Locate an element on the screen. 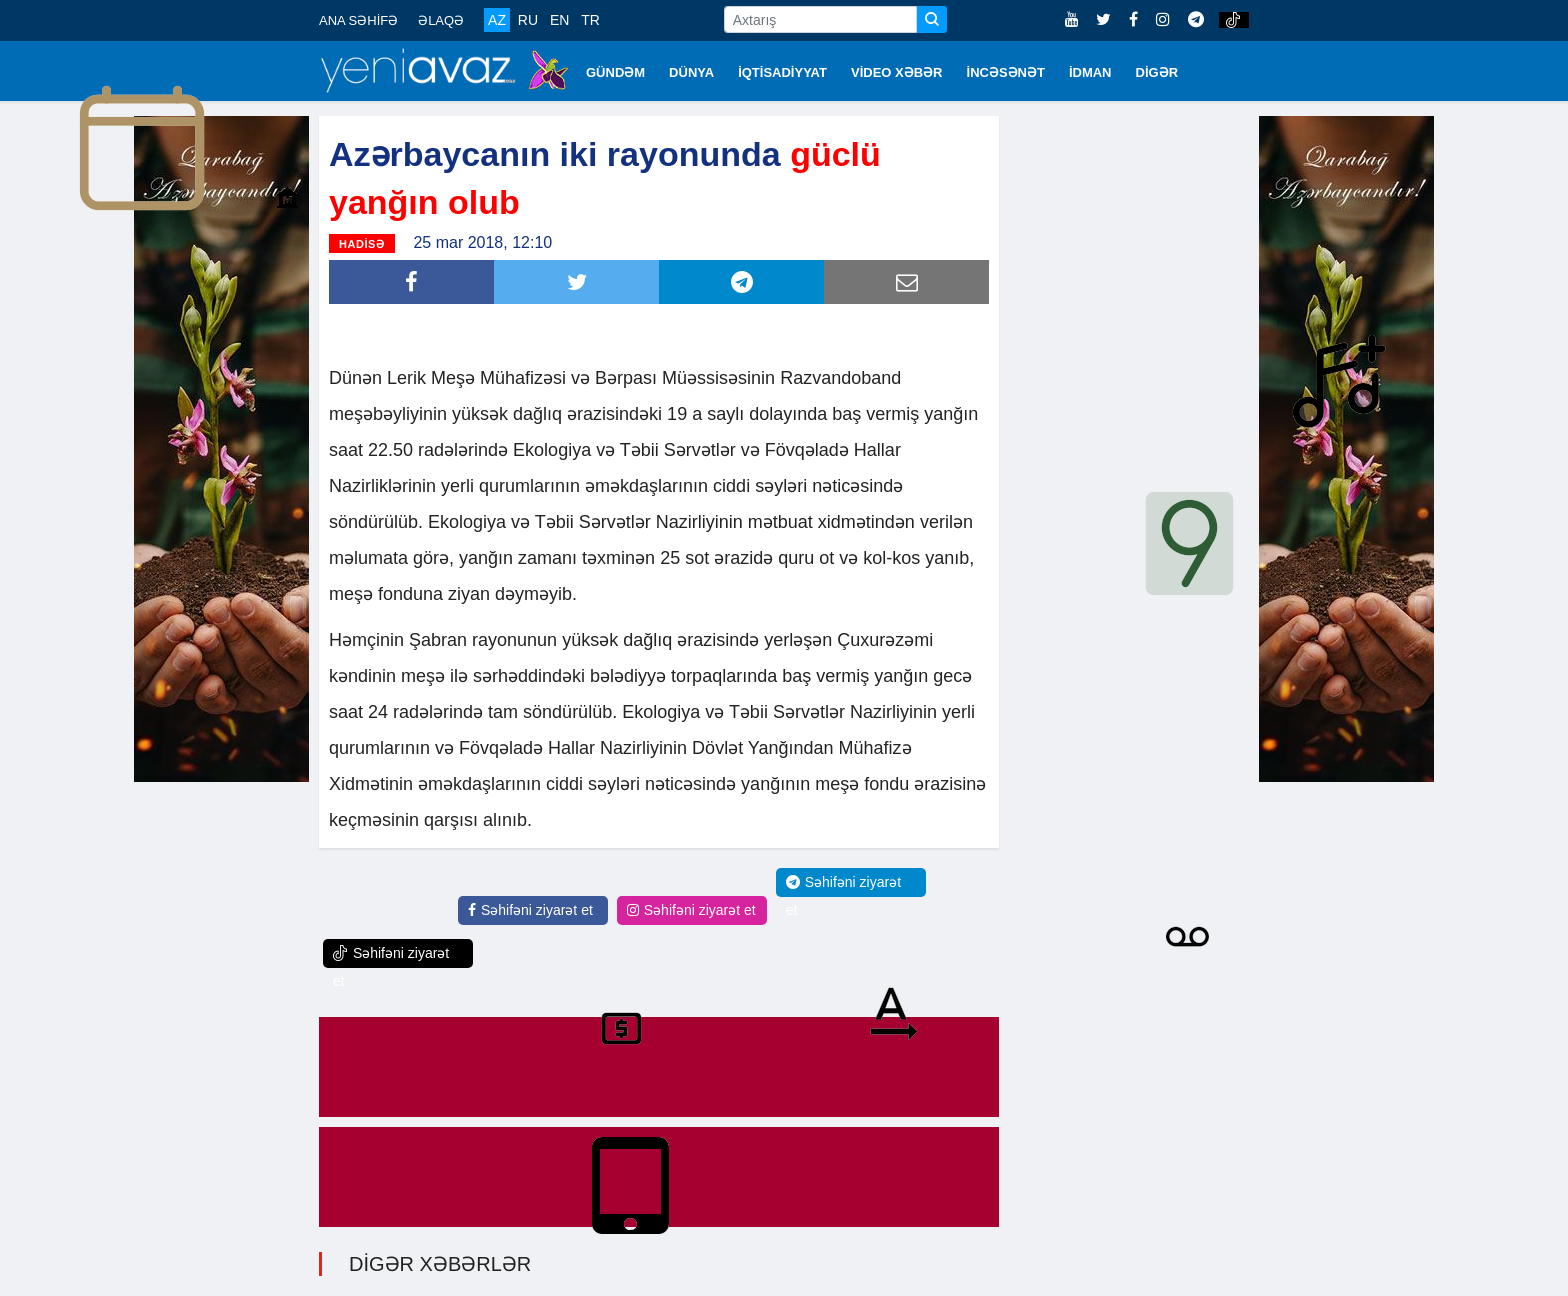 Image resolution: width=1568 pixels, height=1296 pixels. view nearby museums on the map is located at coordinates (287, 197).